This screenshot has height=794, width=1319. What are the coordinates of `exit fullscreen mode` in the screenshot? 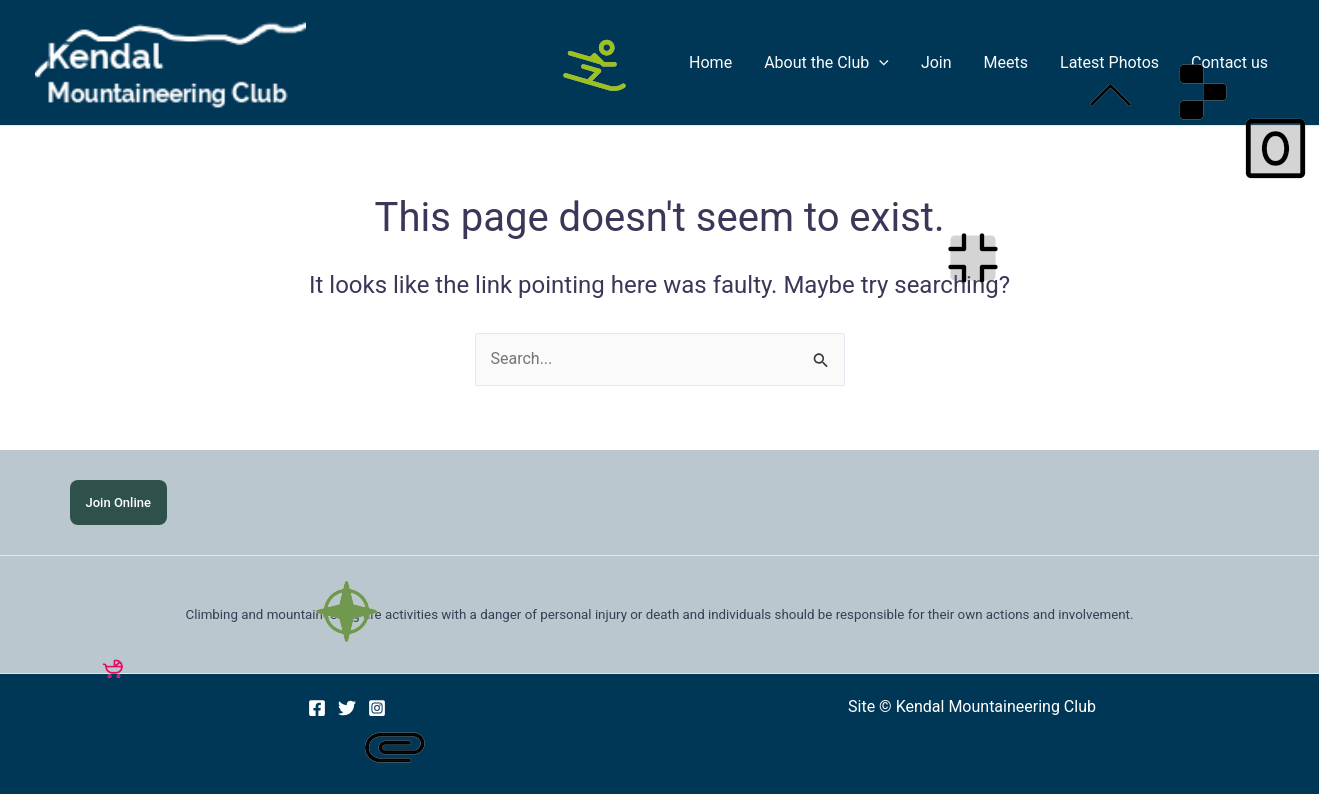 It's located at (973, 258).